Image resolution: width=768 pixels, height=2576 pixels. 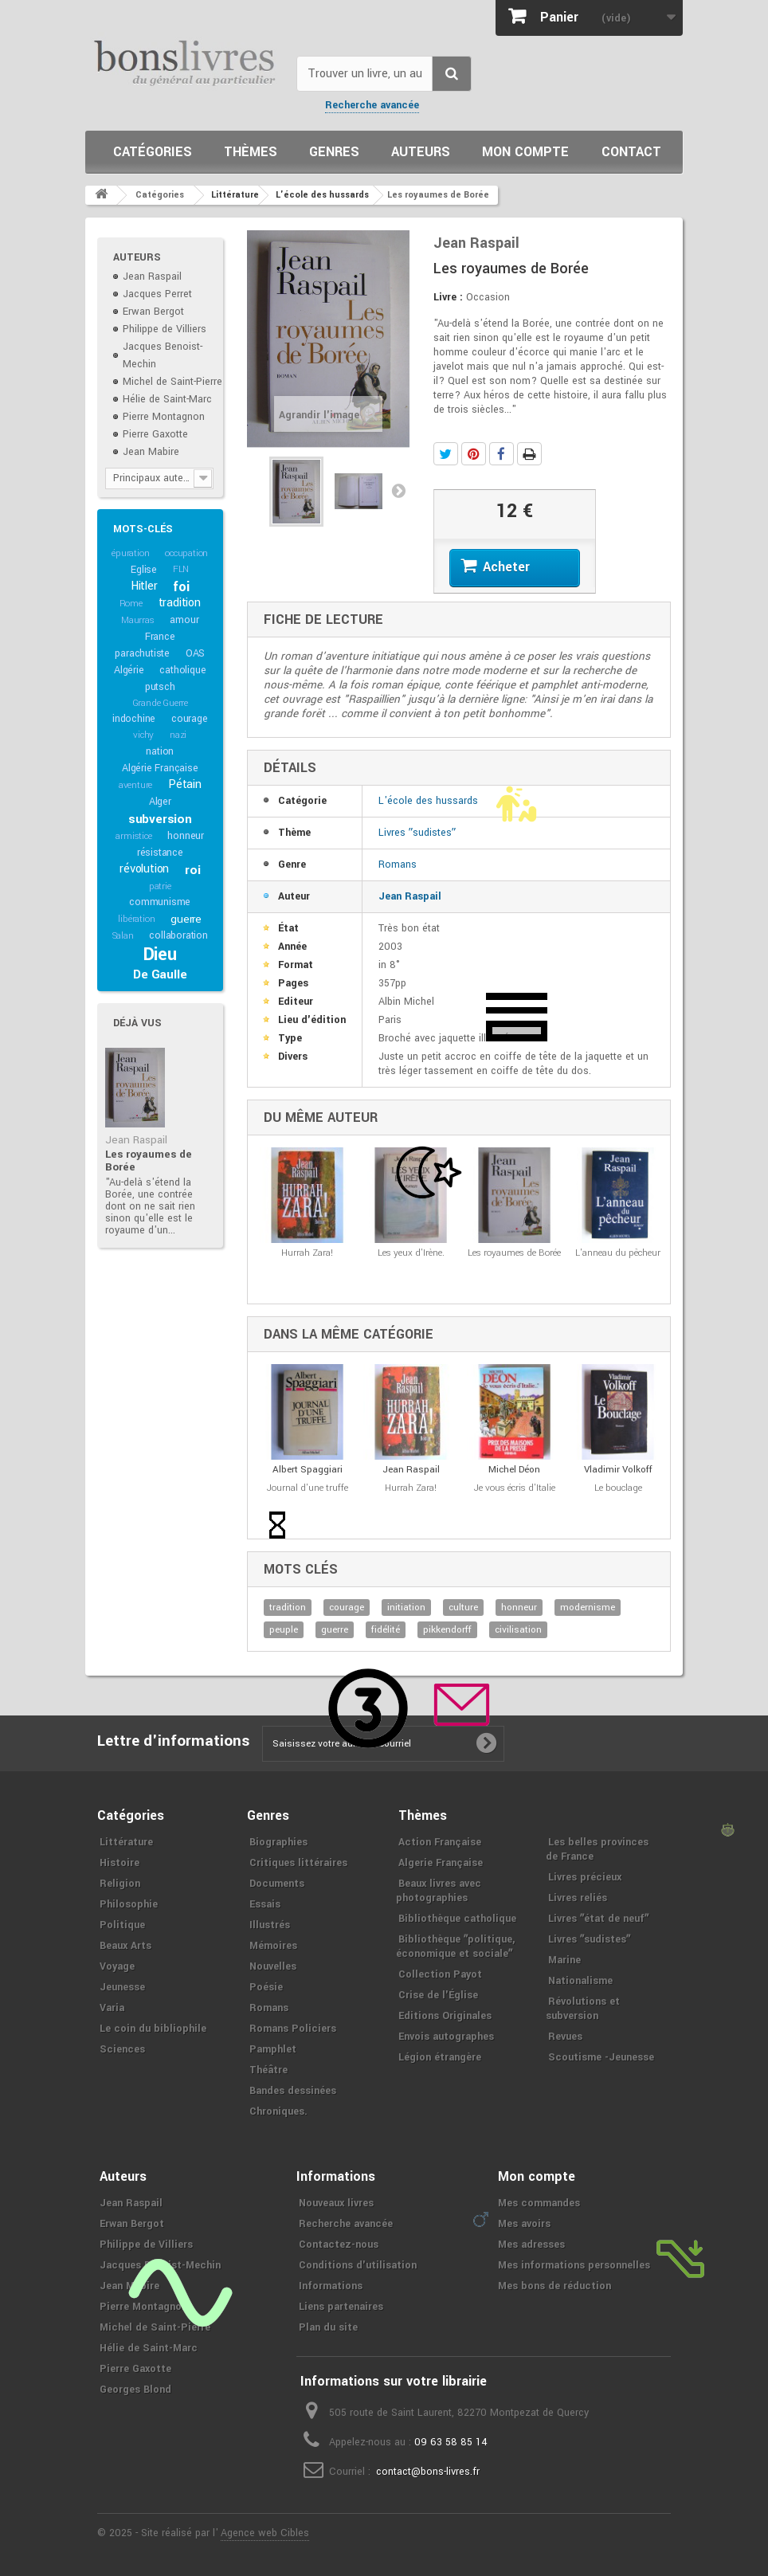 I want to click on toggle islamic calendar or prayer times, so click(x=426, y=1172).